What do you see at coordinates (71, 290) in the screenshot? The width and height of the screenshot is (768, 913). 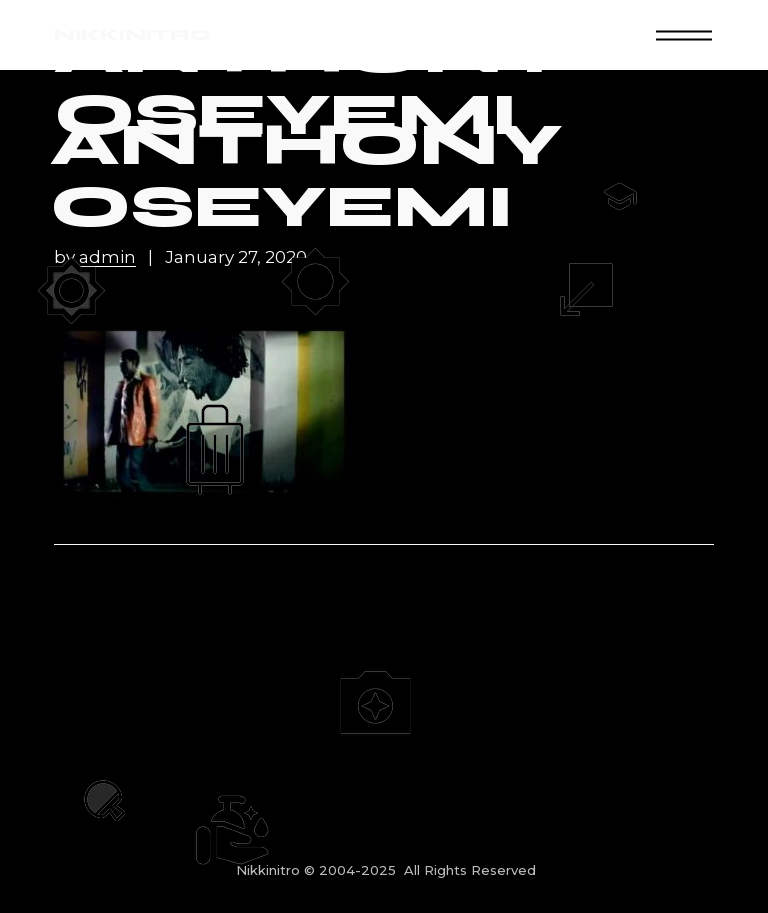 I see `decrease screen brightness` at bounding box center [71, 290].